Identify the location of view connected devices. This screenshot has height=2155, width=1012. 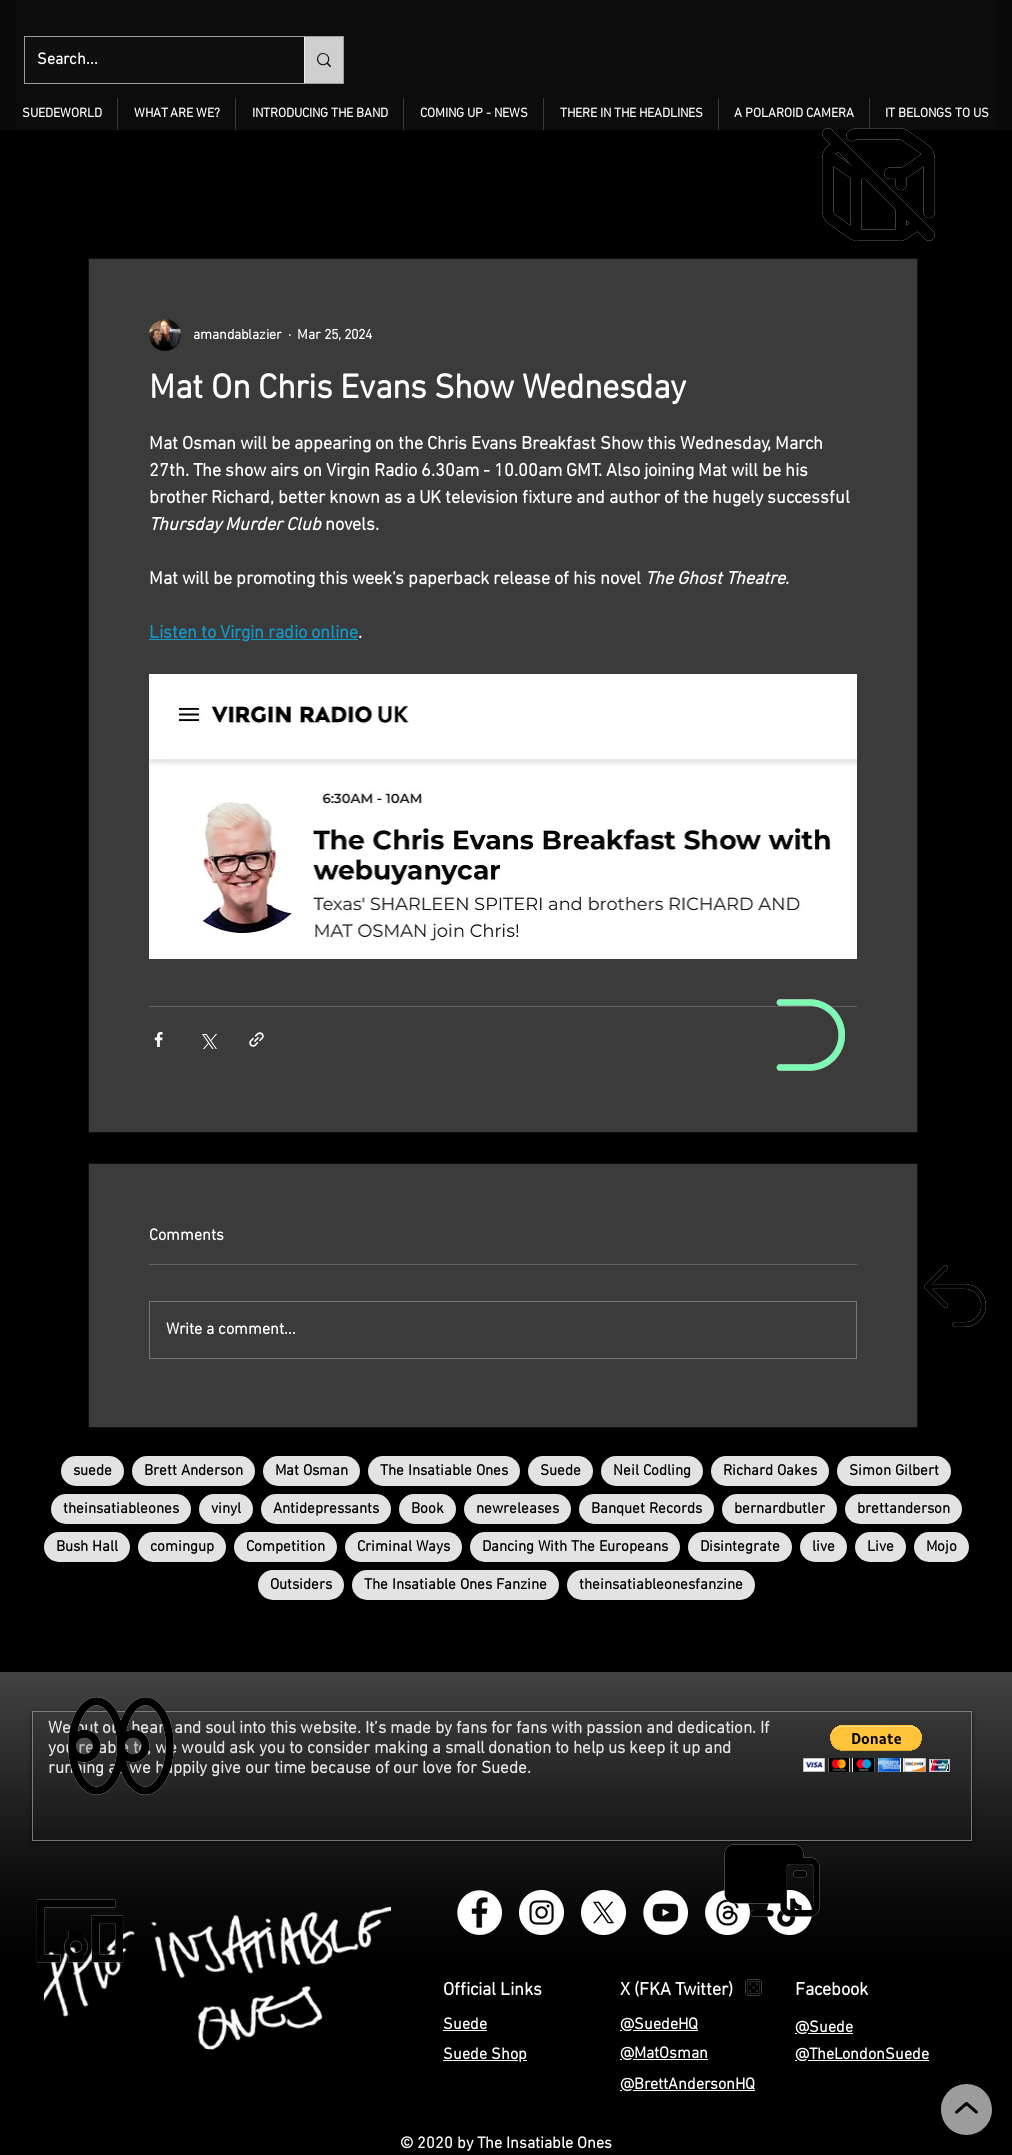
(80, 1931).